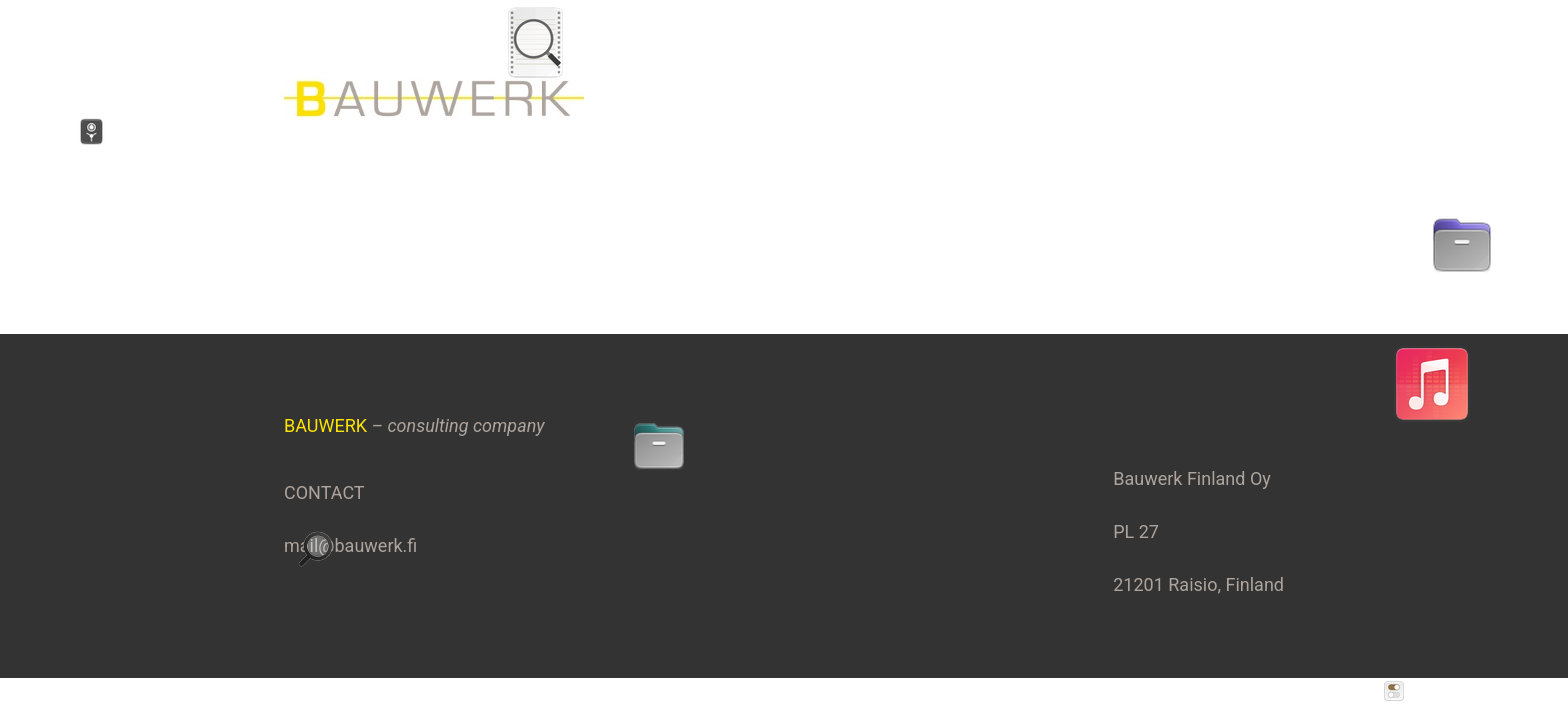 Image resolution: width=1568 pixels, height=720 pixels. What do you see at coordinates (91, 131) in the screenshot?
I see `open déjà dup backup application` at bounding box center [91, 131].